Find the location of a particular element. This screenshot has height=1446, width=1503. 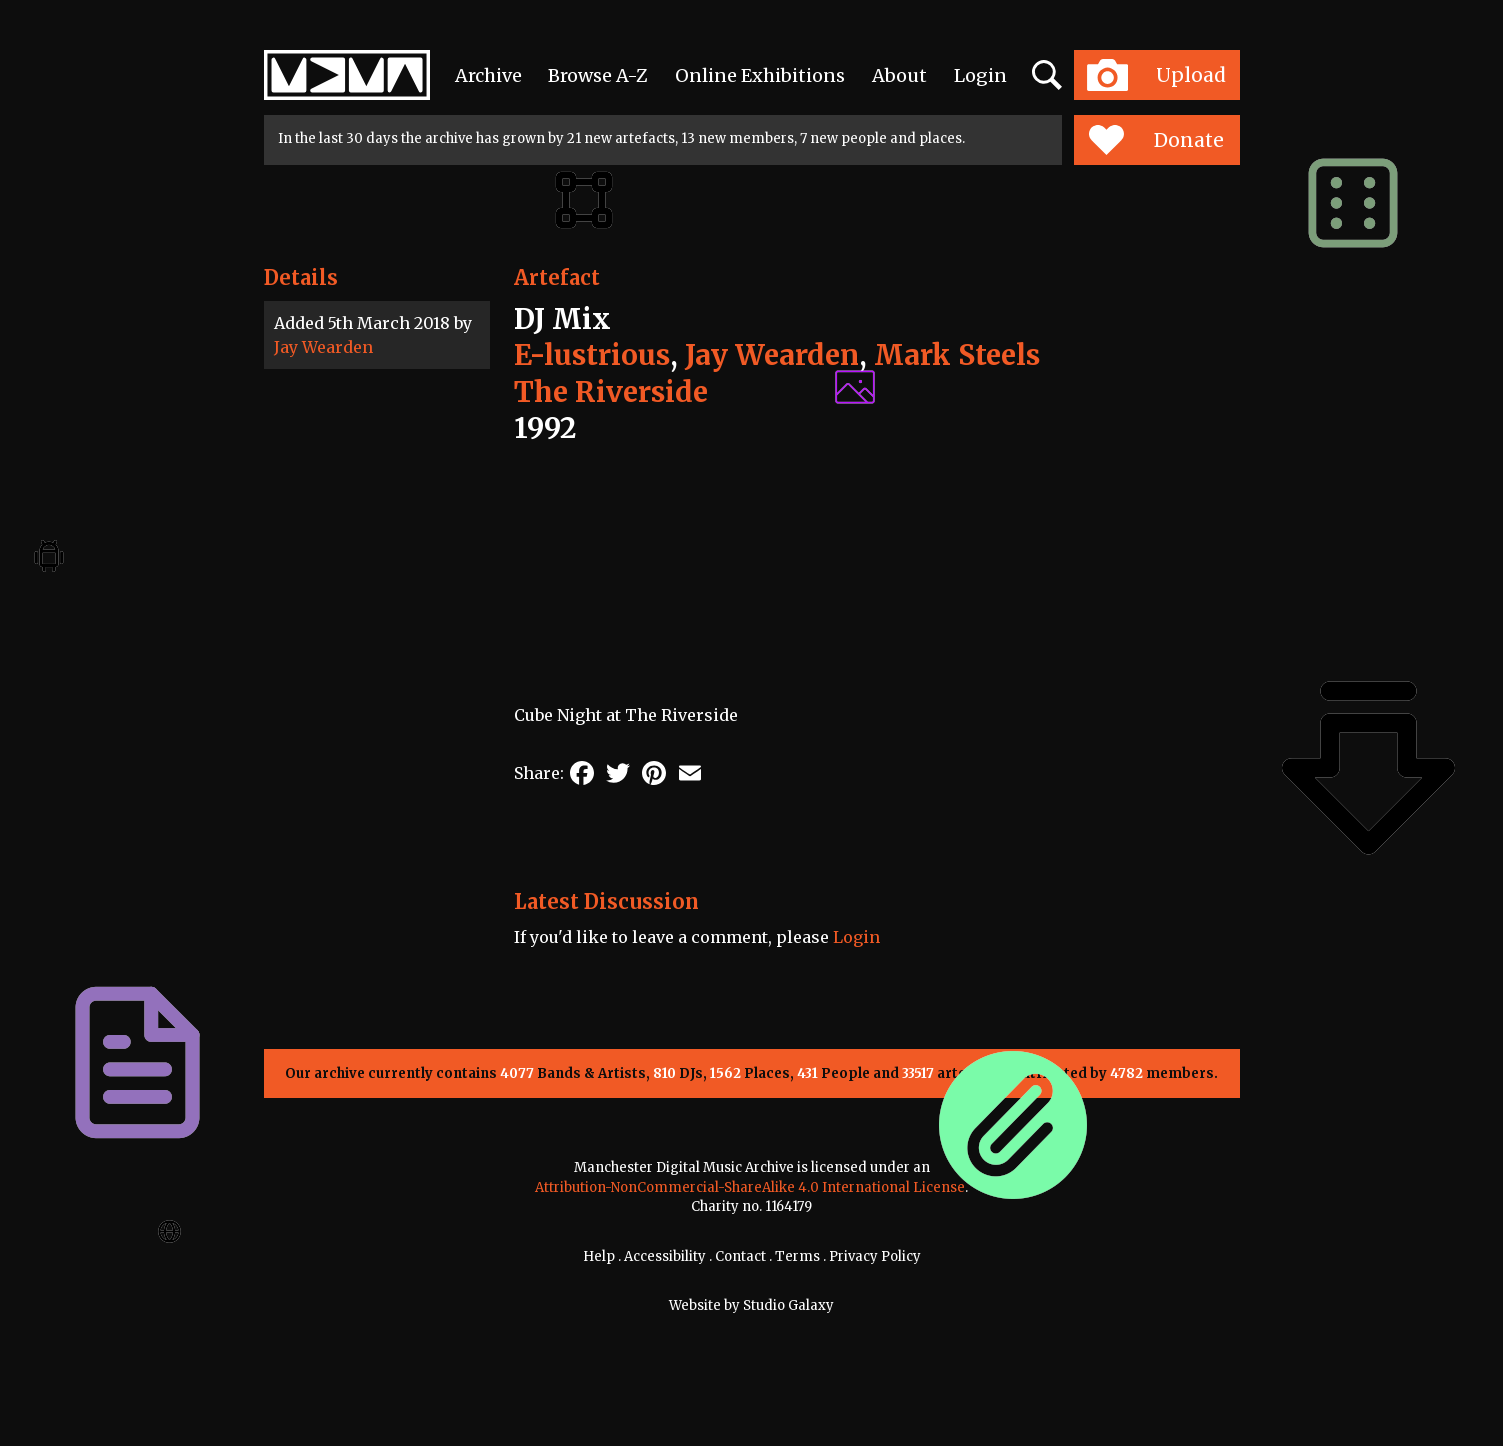

attach a file to your message is located at coordinates (1013, 1125).